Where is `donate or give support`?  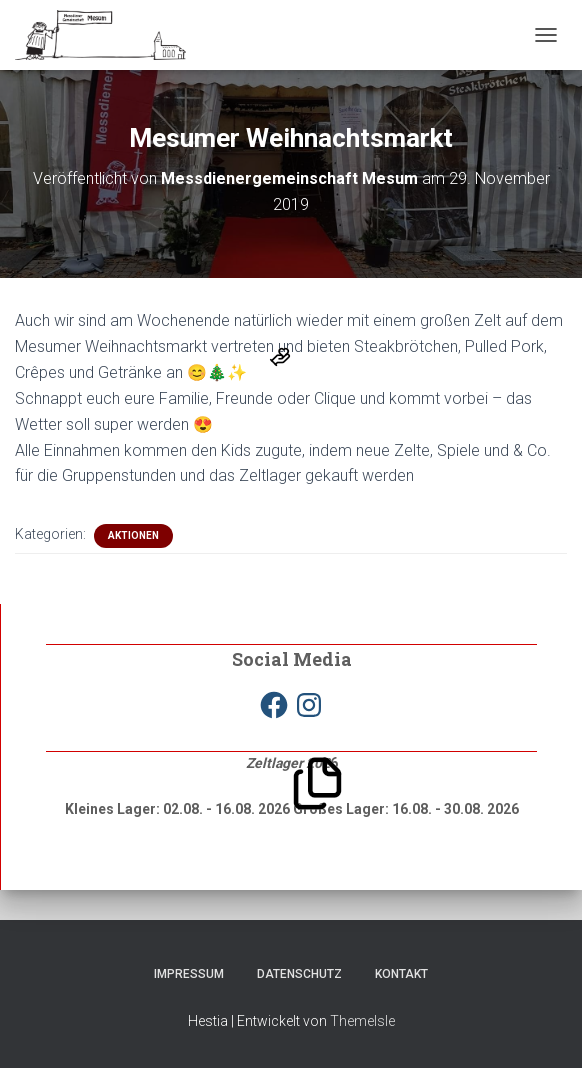 donate or give support is located at coordinates (280, 357).